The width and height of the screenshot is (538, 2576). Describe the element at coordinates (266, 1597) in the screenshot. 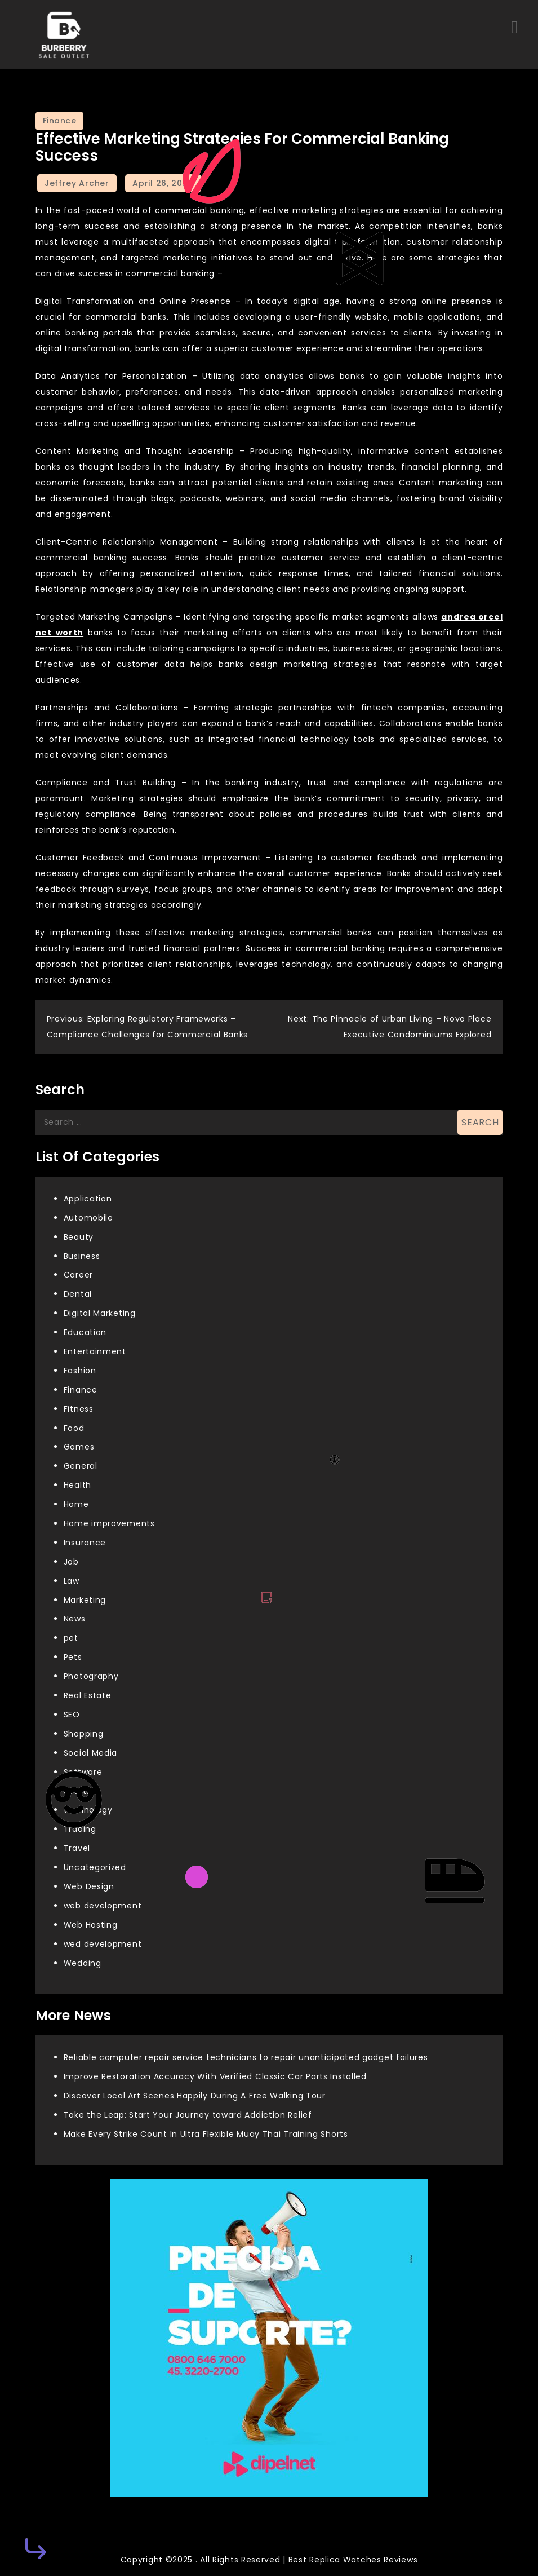

I see `iPad help or troubleshooting` at that location.